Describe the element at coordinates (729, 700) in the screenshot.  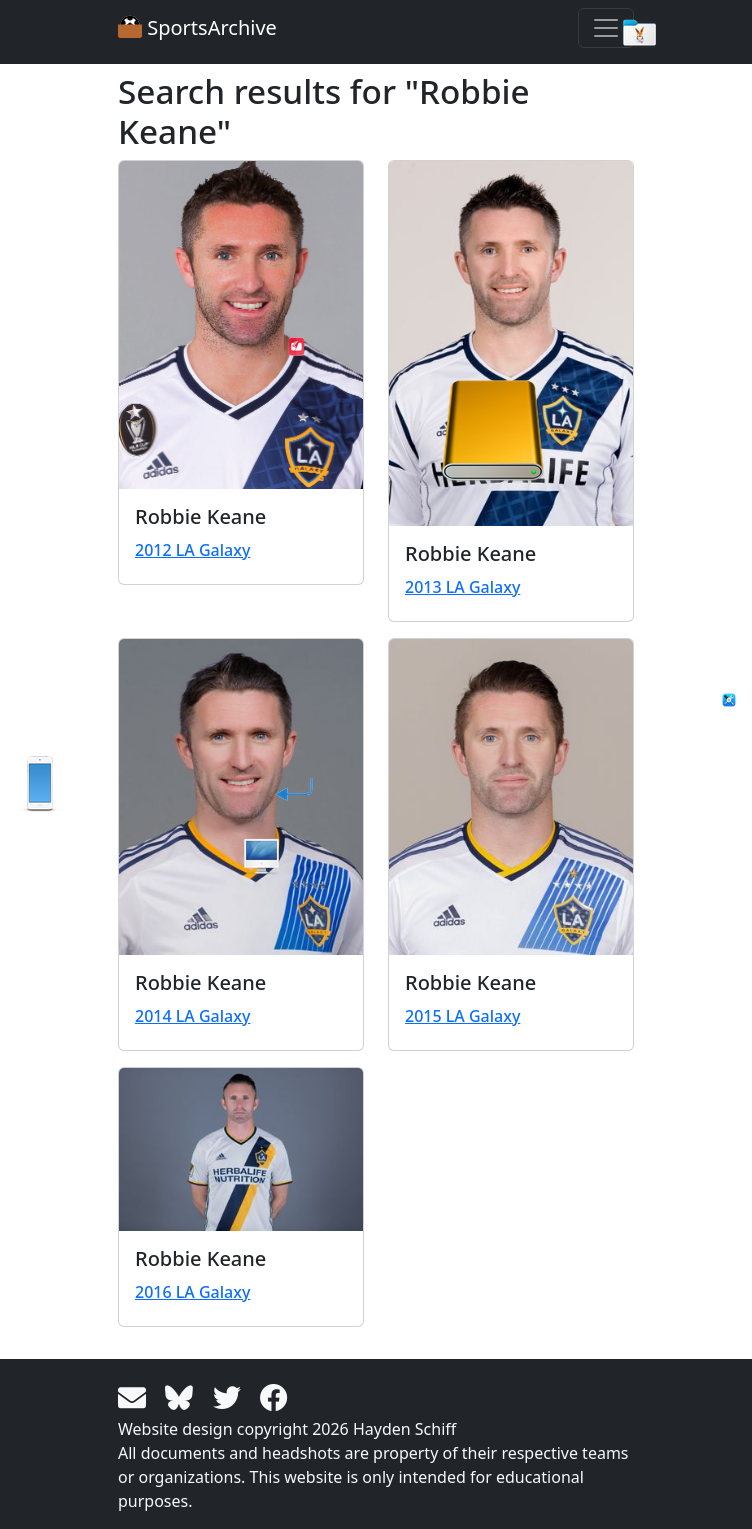
I see `open wireless diagnostics tool` at that location.